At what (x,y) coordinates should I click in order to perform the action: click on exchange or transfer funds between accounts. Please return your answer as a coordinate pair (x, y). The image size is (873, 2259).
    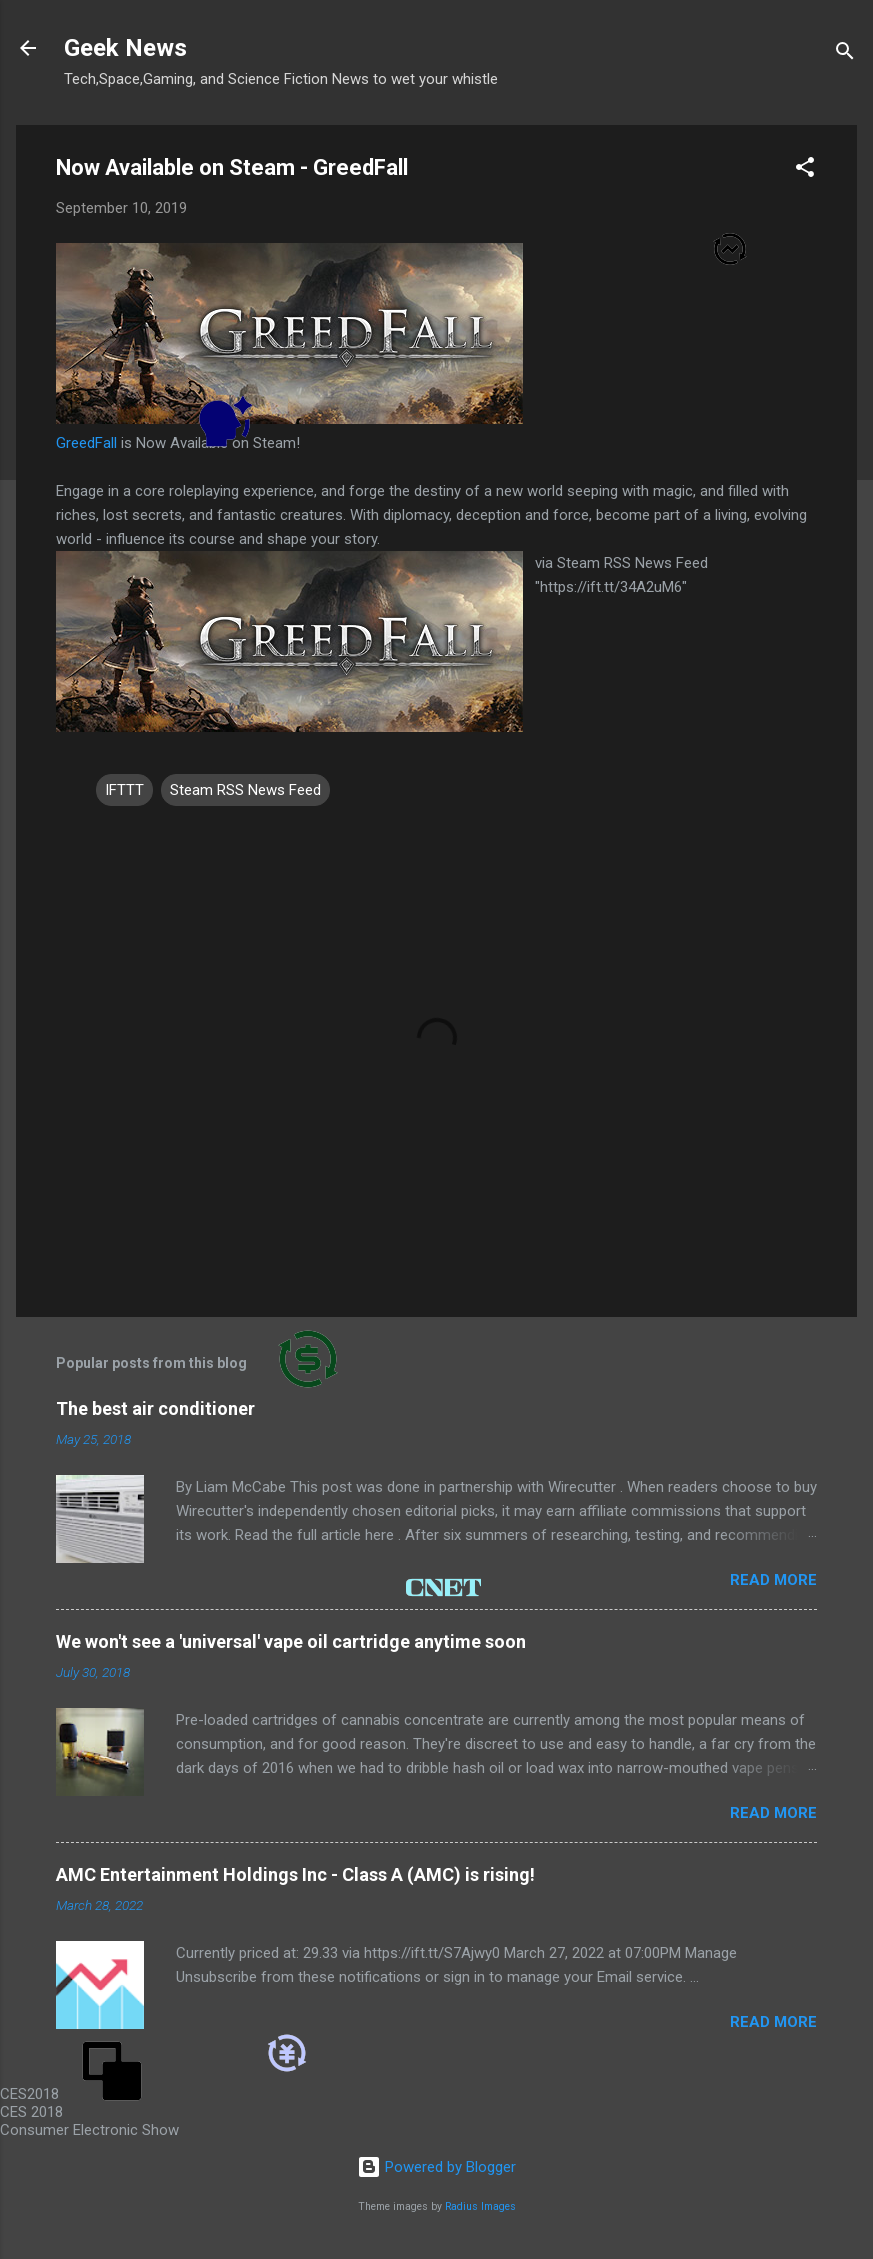
    Looking at the image, I should click on (730, 249).